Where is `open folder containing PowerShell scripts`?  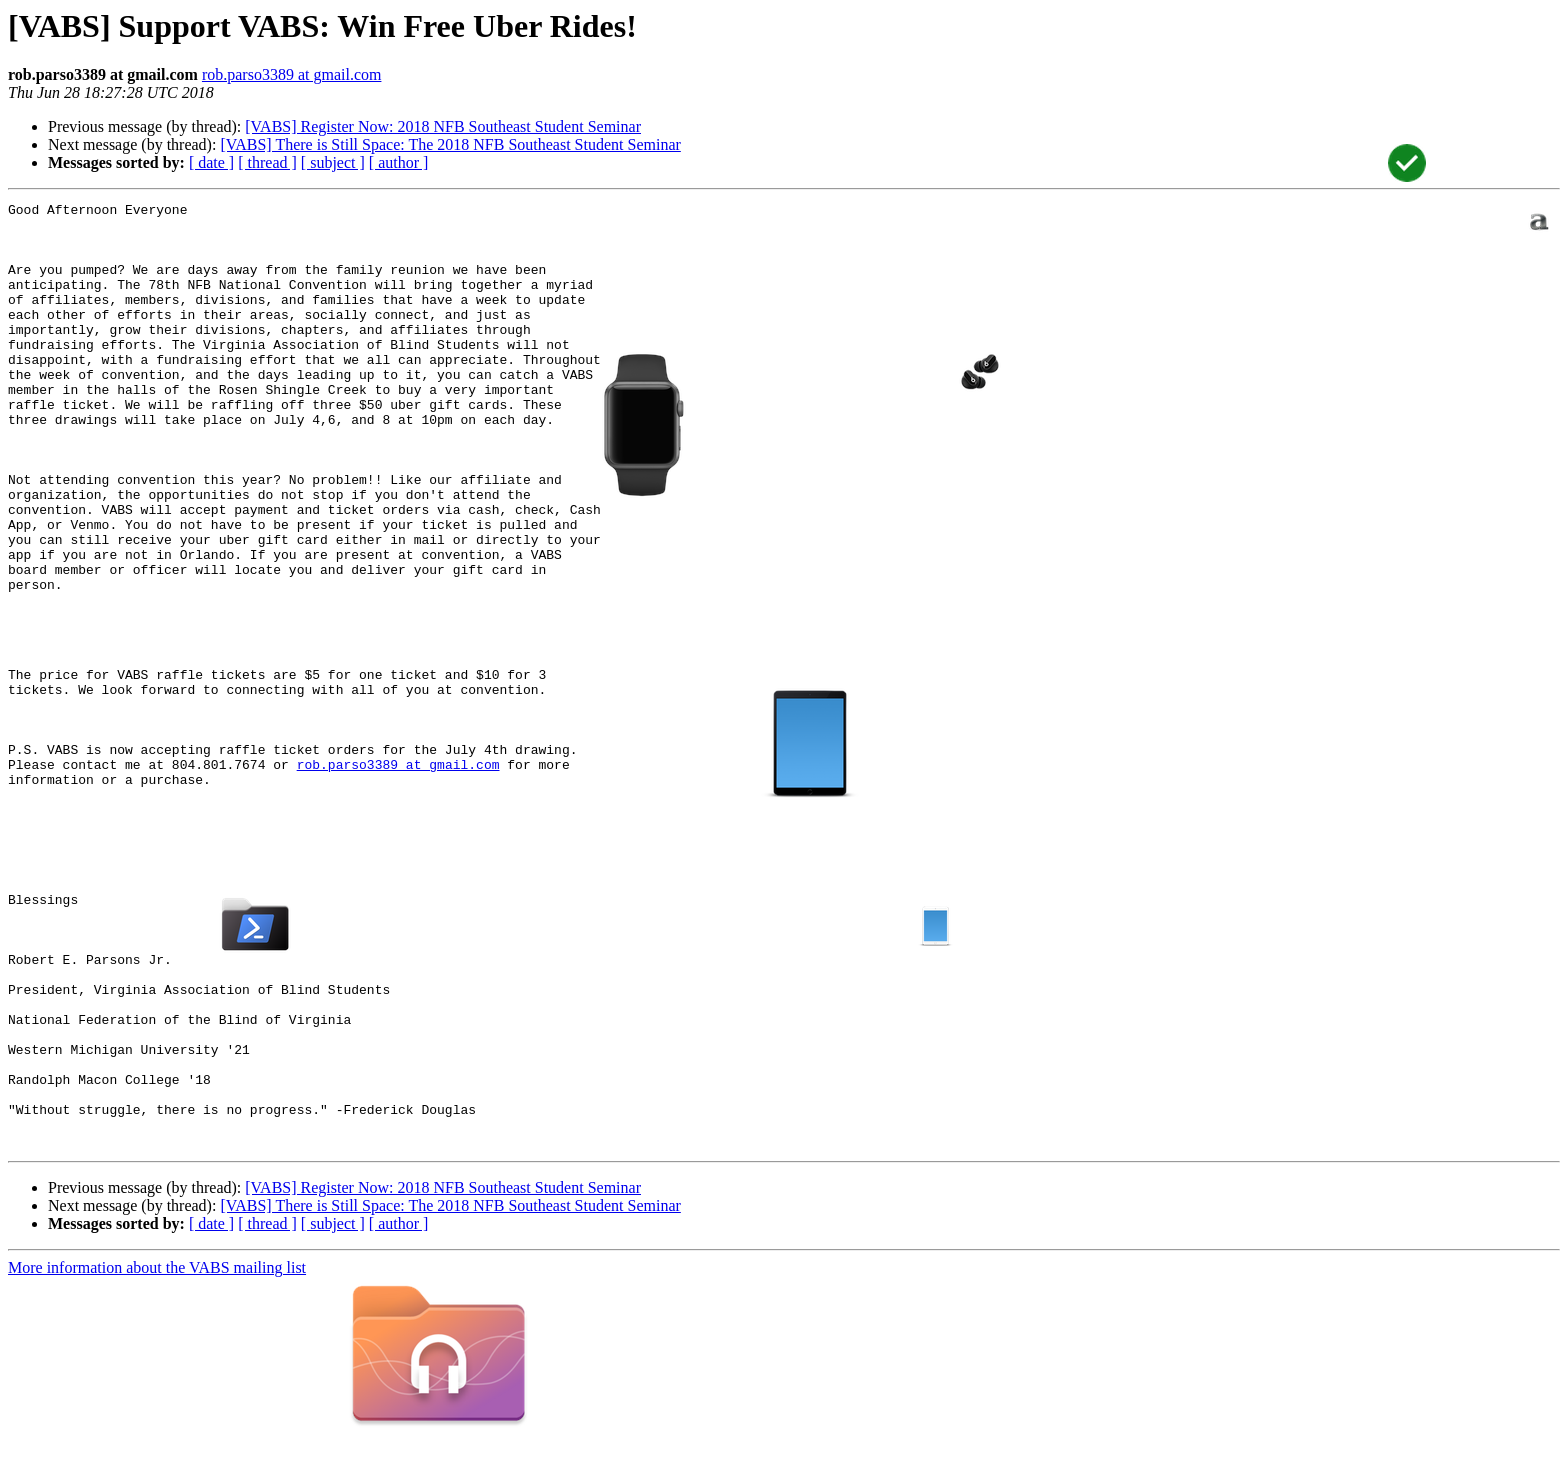
open folder containing PowerShell scripts is located at coordinates (255, 926).